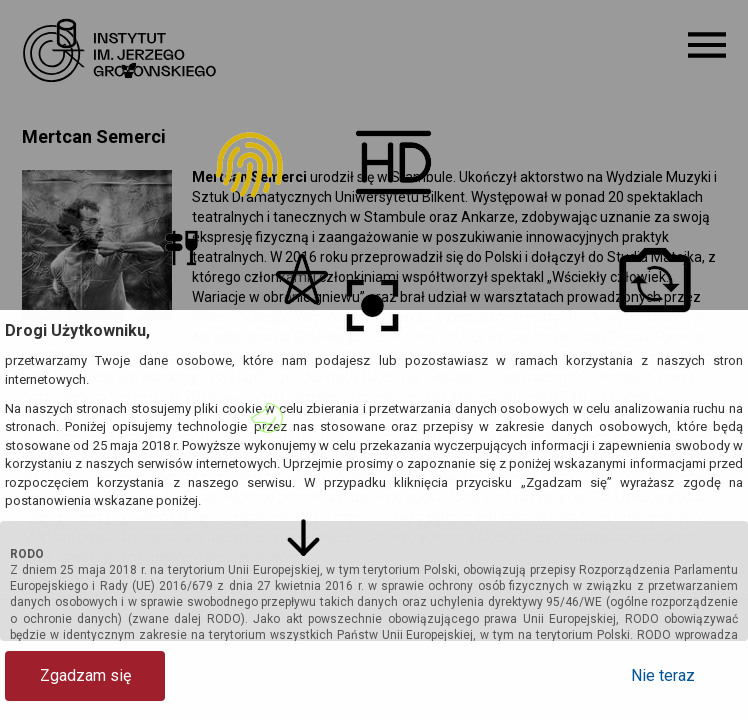 This screenshot has width=748, height=720. I want to click on indicates occult or mystical content category, so click(302, 282).